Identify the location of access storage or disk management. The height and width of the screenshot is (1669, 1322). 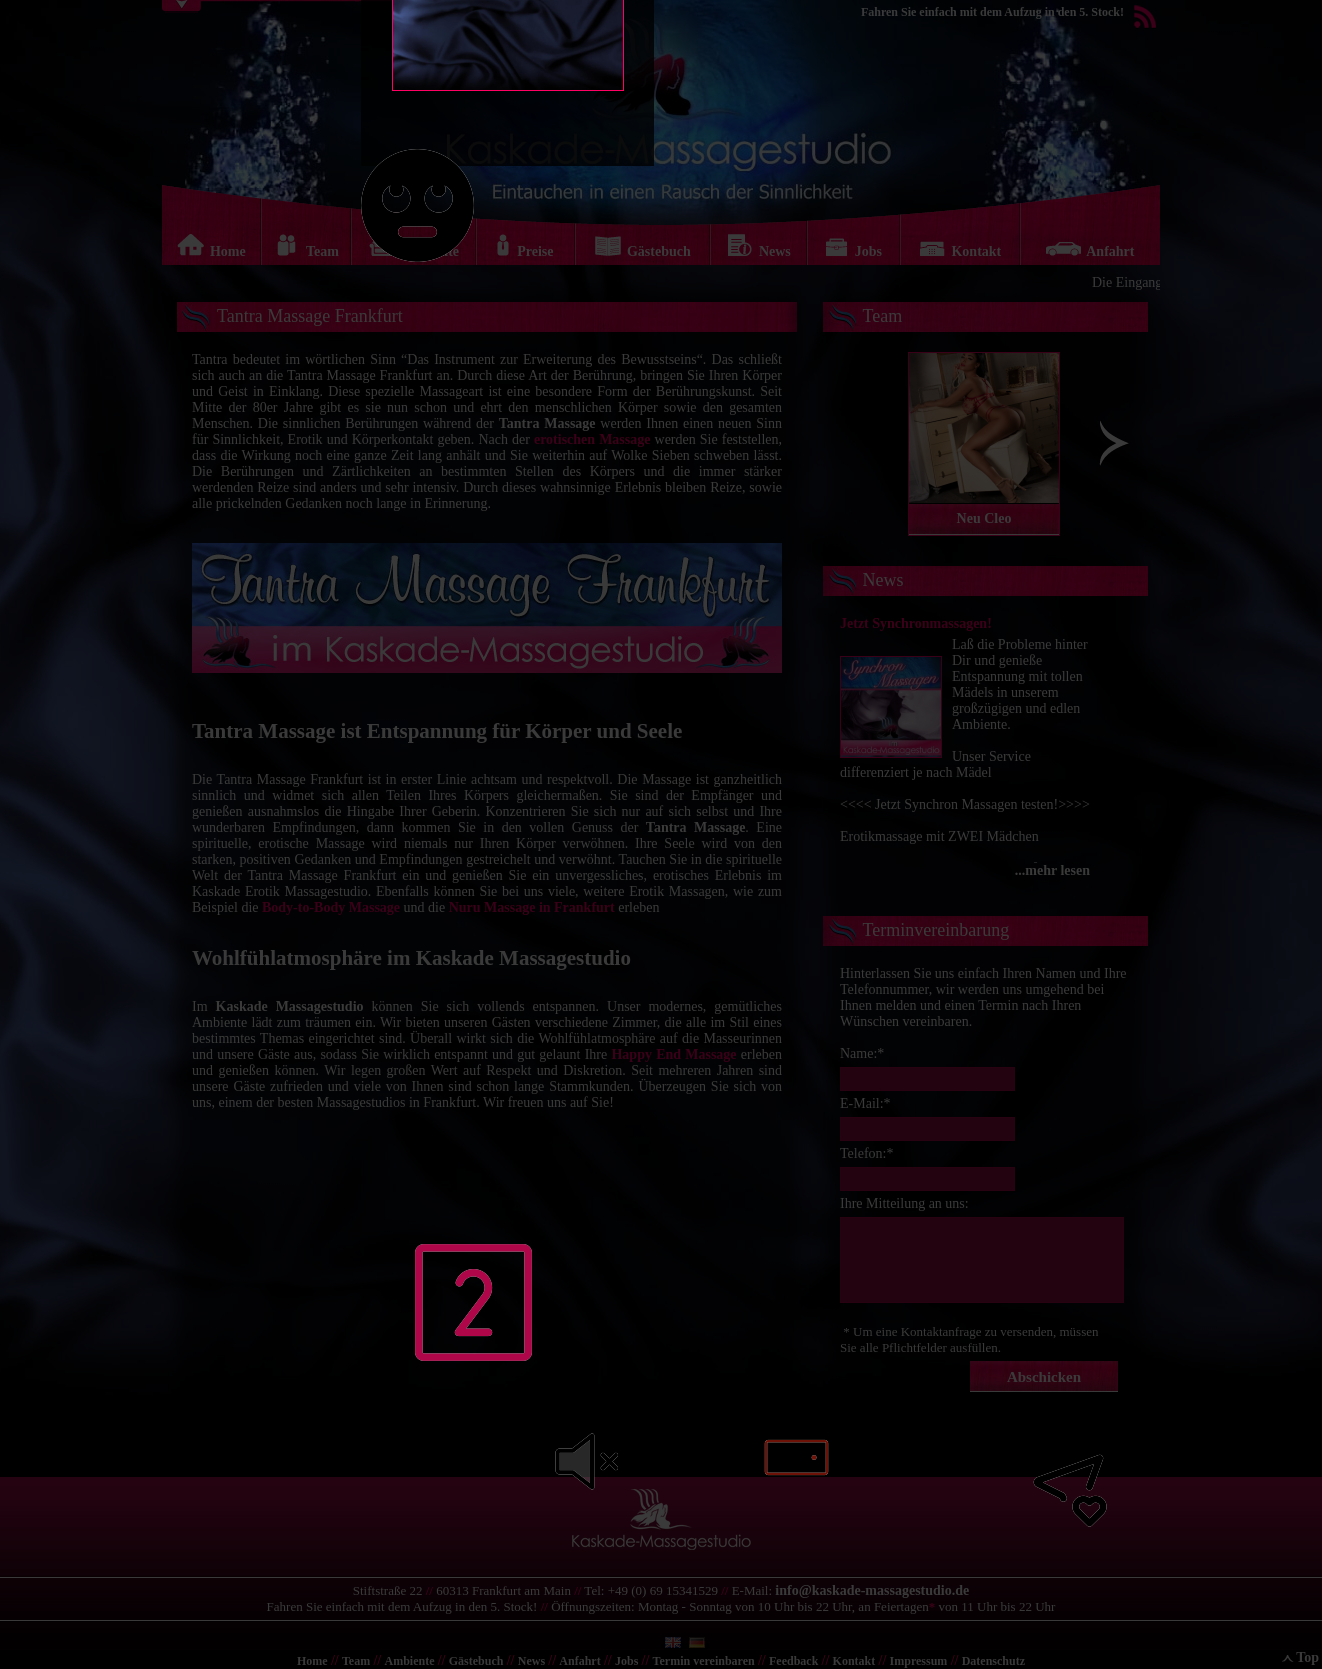
(796, 1457).